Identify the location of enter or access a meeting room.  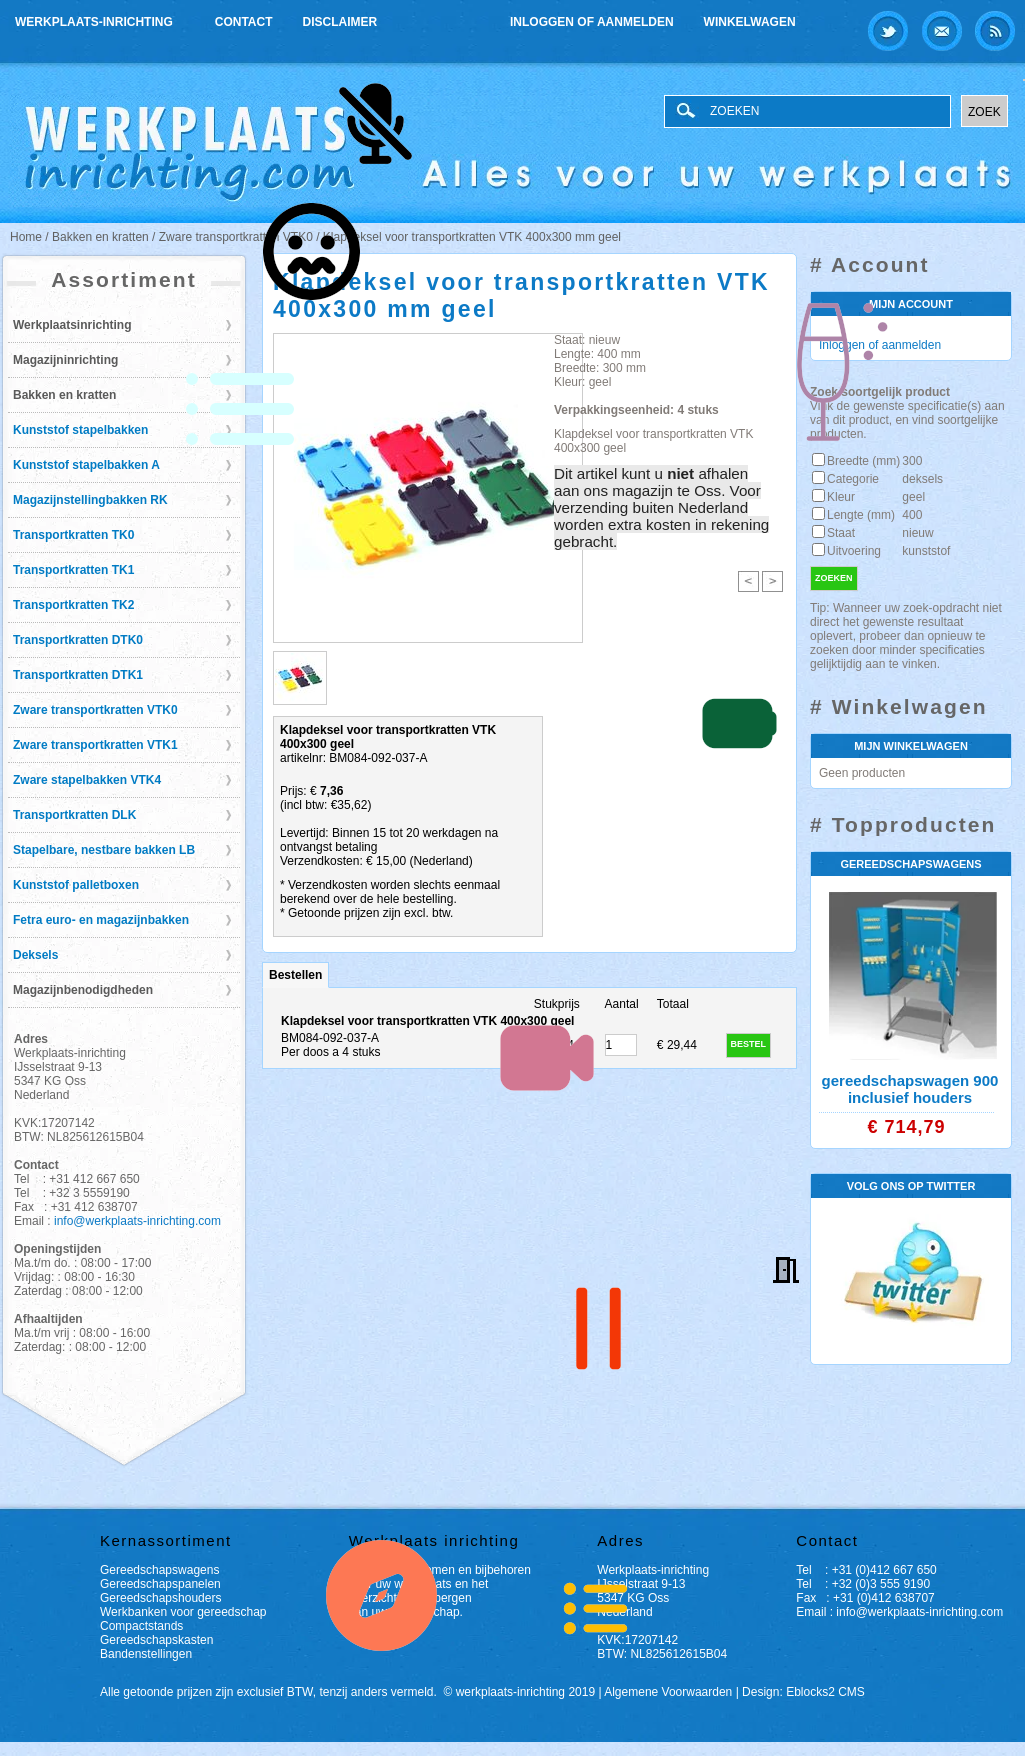
(786, 1270).